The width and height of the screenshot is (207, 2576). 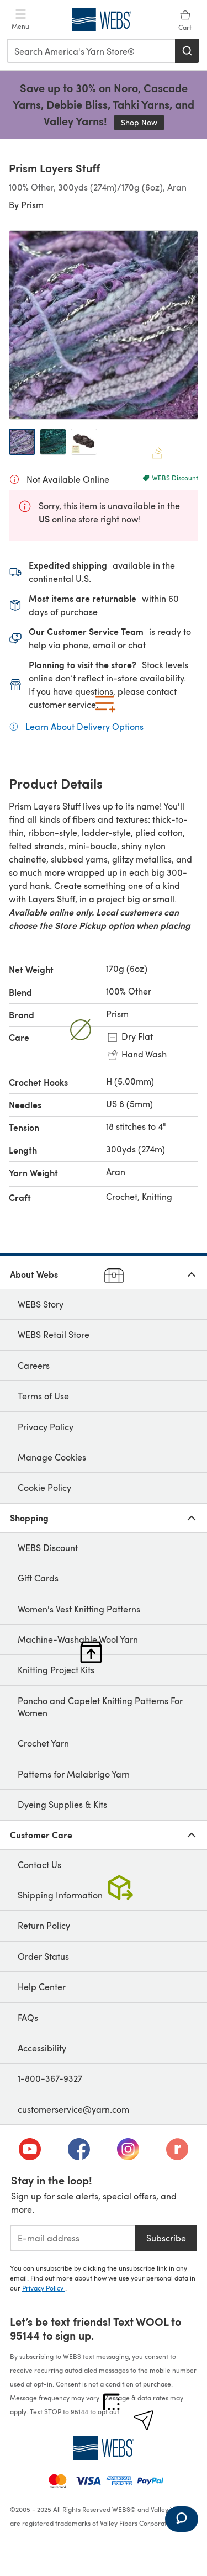 I want to click on export or send a package, so click(x=119, y=1887).